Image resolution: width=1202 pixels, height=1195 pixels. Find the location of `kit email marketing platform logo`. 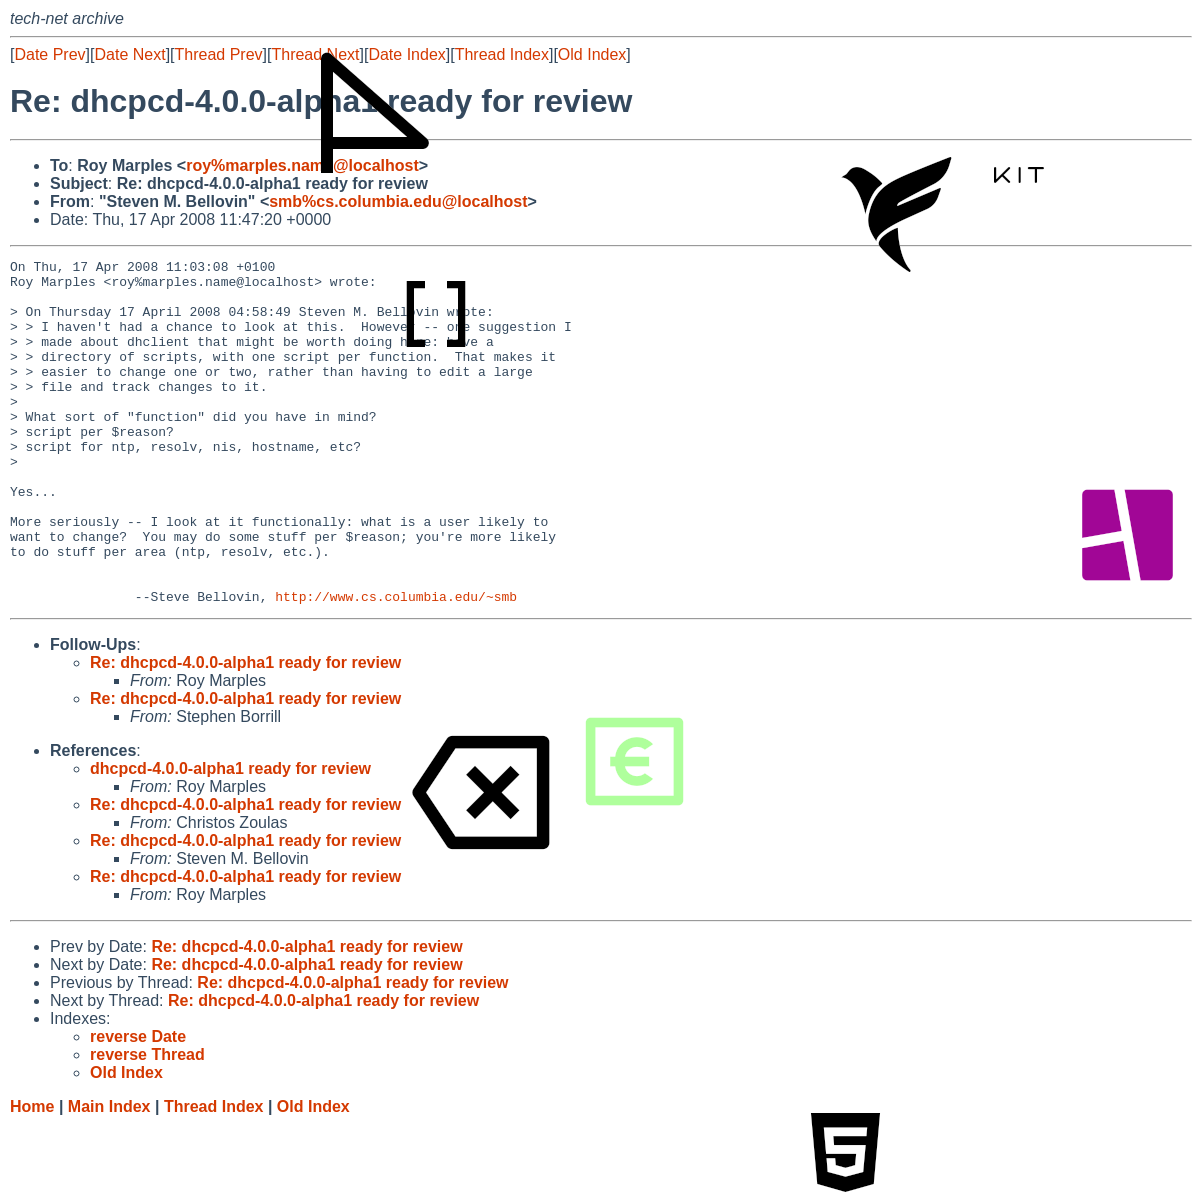

kit email marketing platform logo is located at coordinates (1019, 175).